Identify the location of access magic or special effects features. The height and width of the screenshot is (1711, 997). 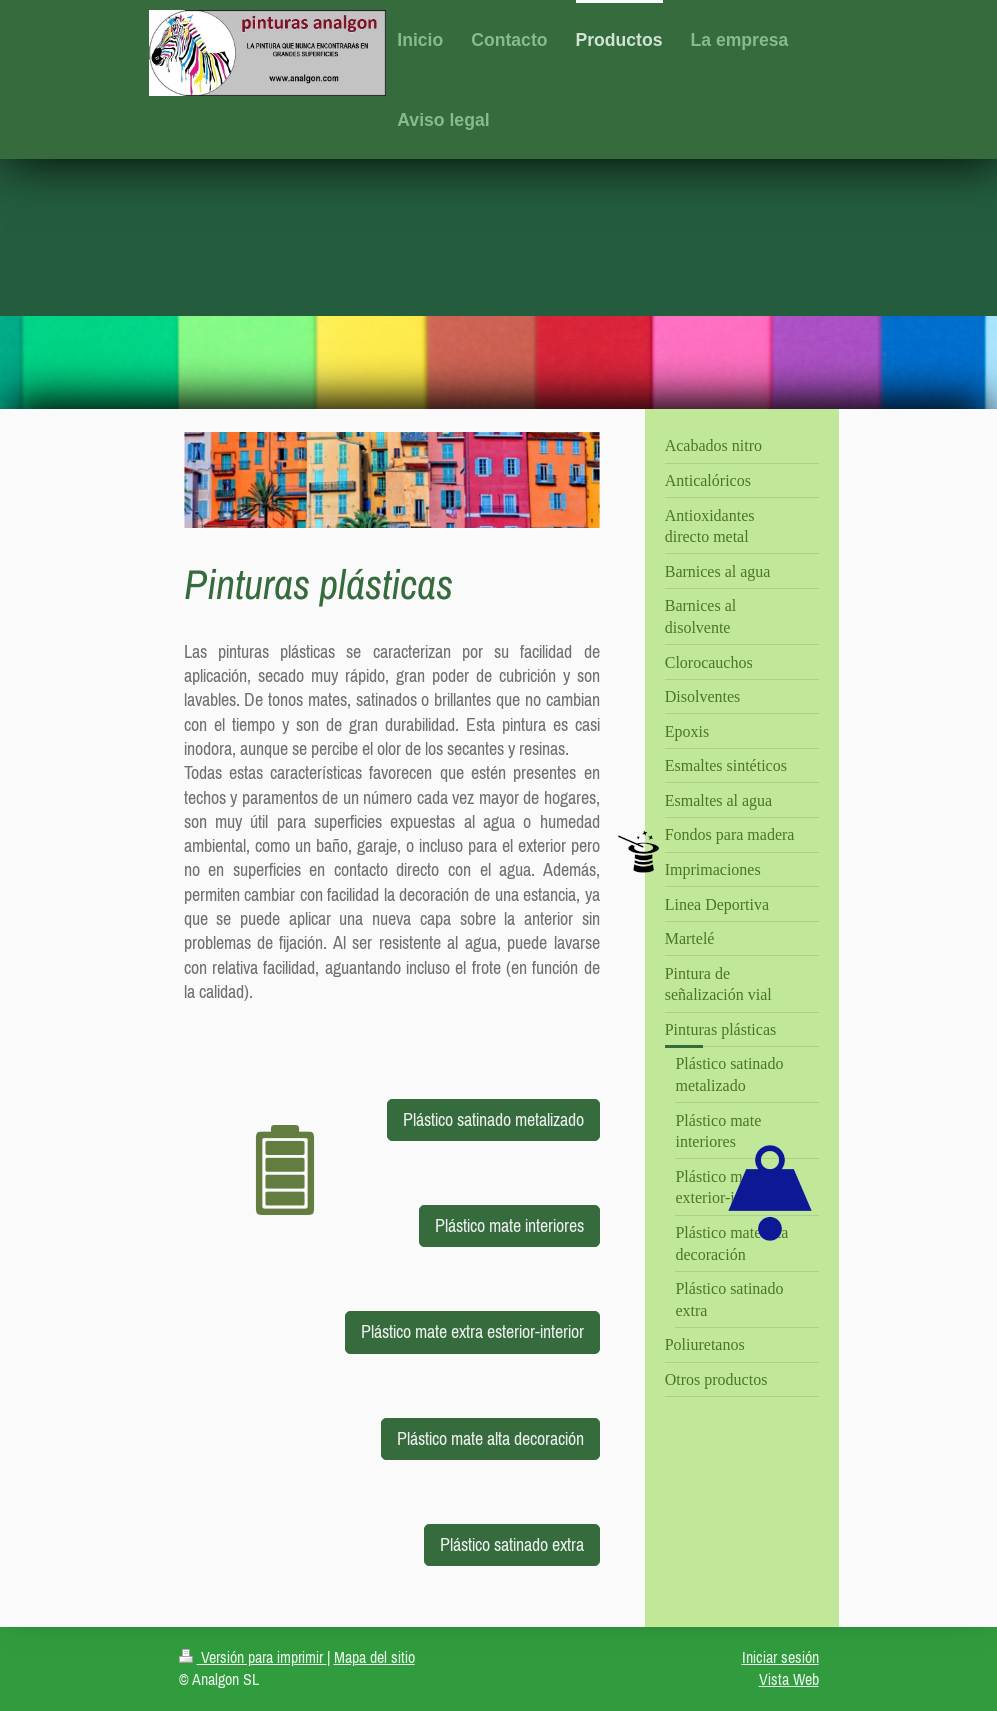
(638, 851).